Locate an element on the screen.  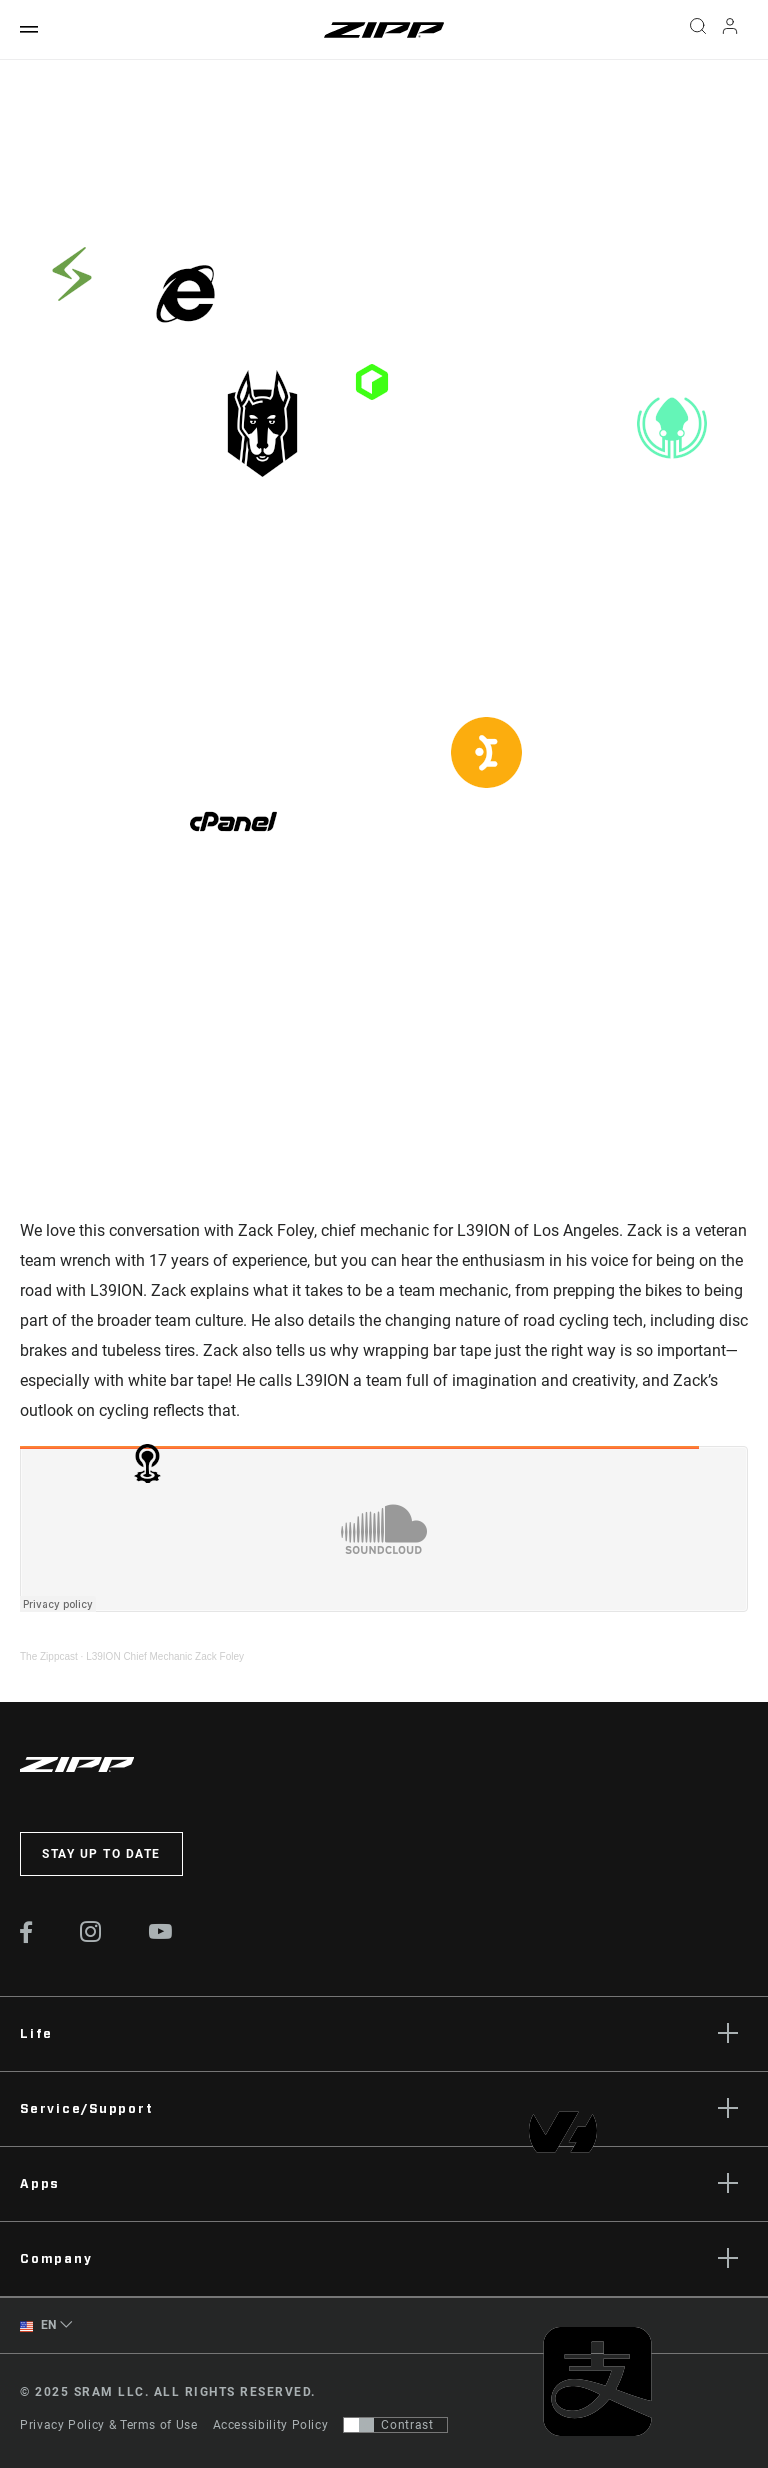
access Snyk security dashboard is located at coordinates (262, 423).